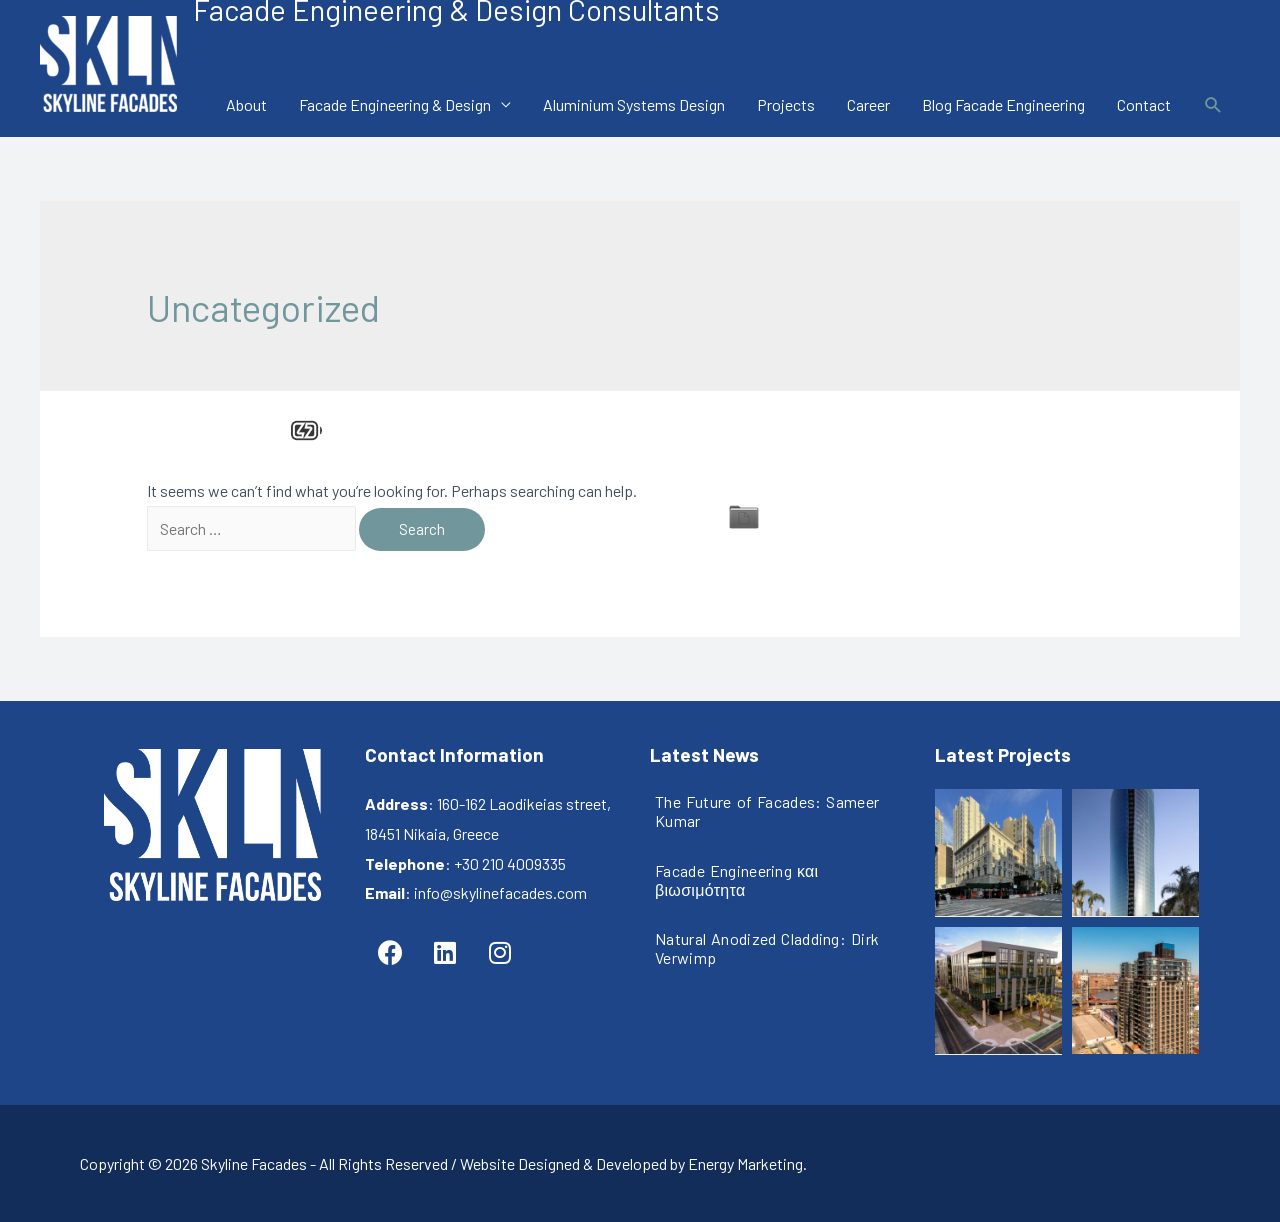 This screenshot has width=1280, height=1222. I want to click on indicates device is charging or connected to power, so click(306, 430).